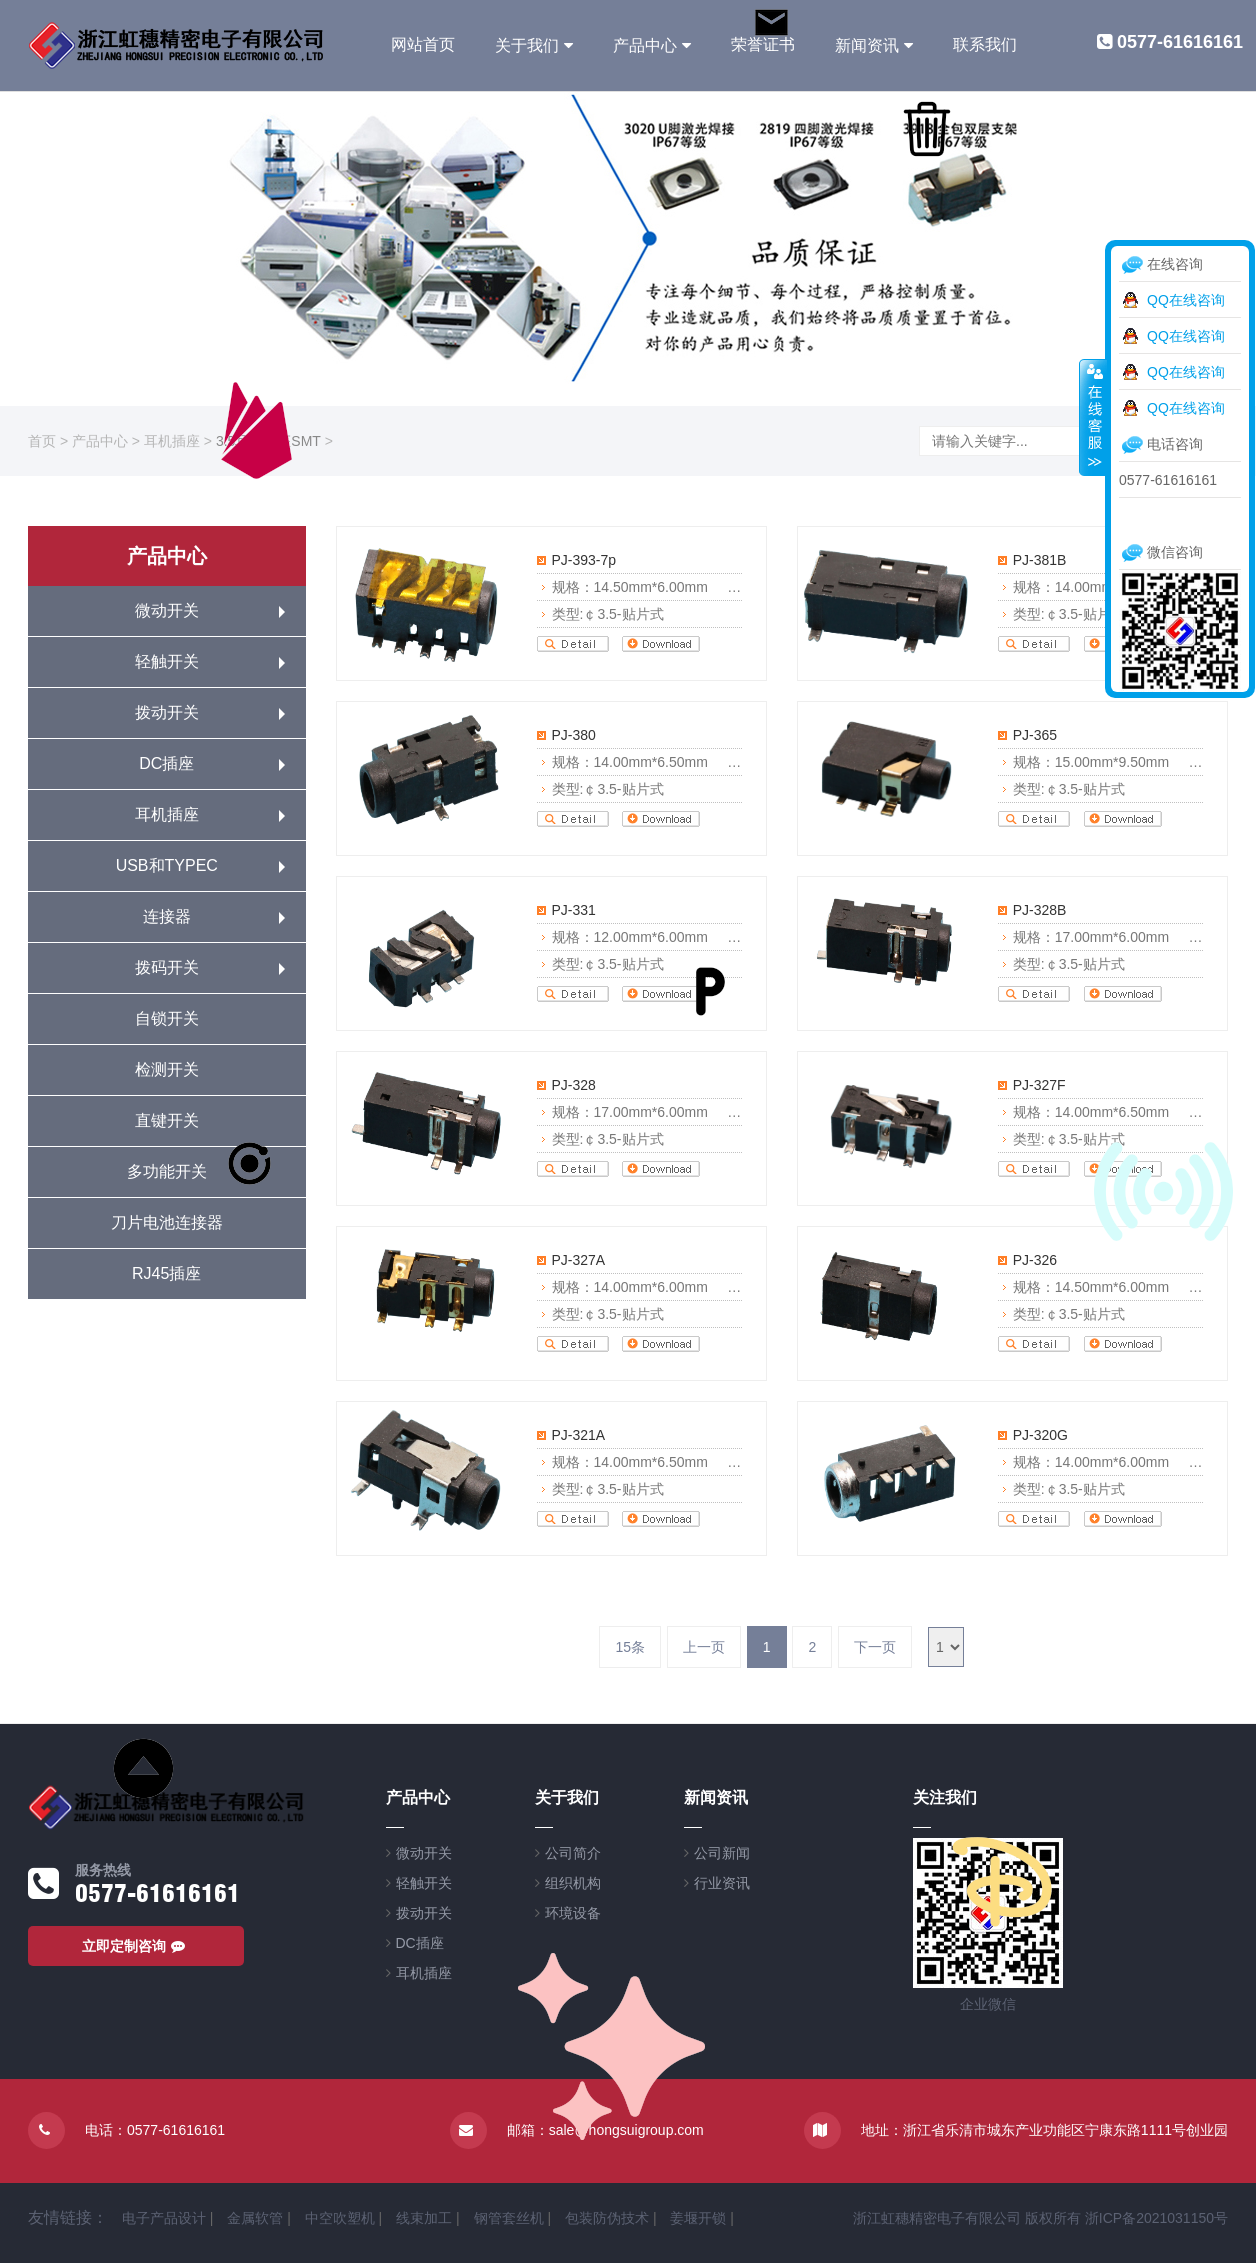 The image size is (1256, 2263). What do you see at coordinates (1004, 1879) in the screenshot?
I see `access disney+ streaming service` at bounding box center [1004, 1879].